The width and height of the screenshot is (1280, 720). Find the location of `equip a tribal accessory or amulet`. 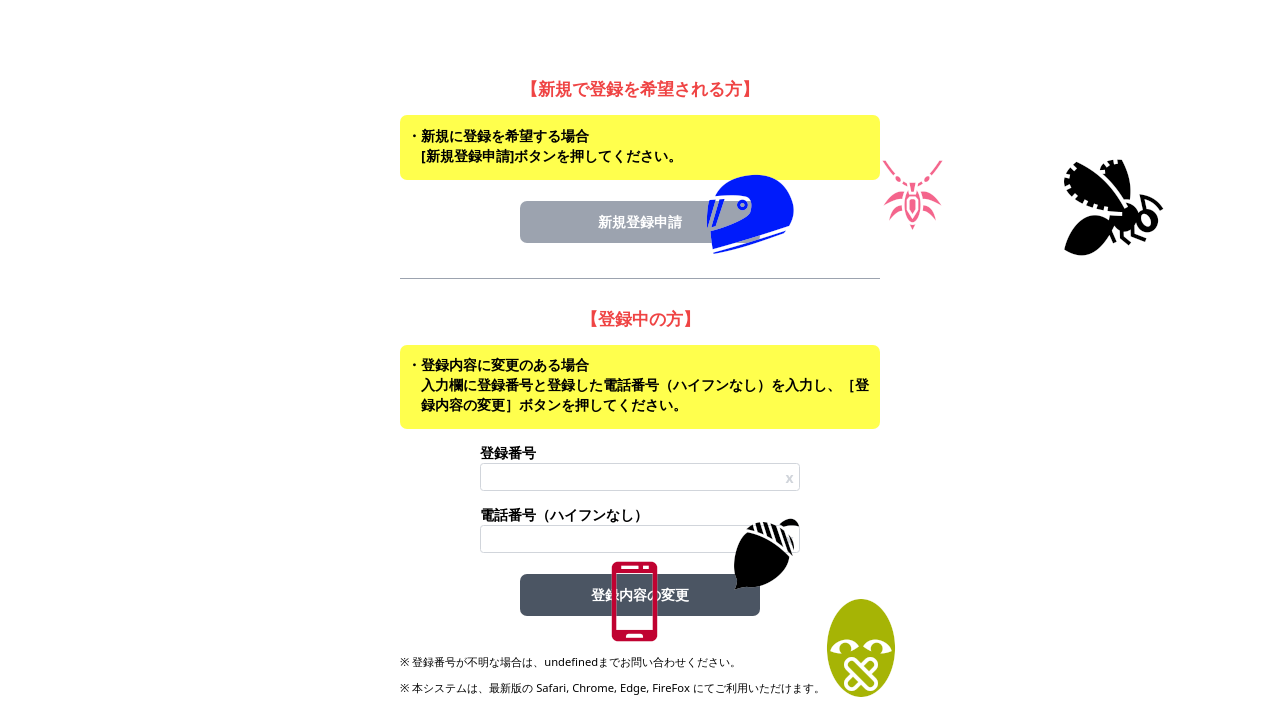

equip a tribal accessory or amulet is located at coordinates (912, 195).